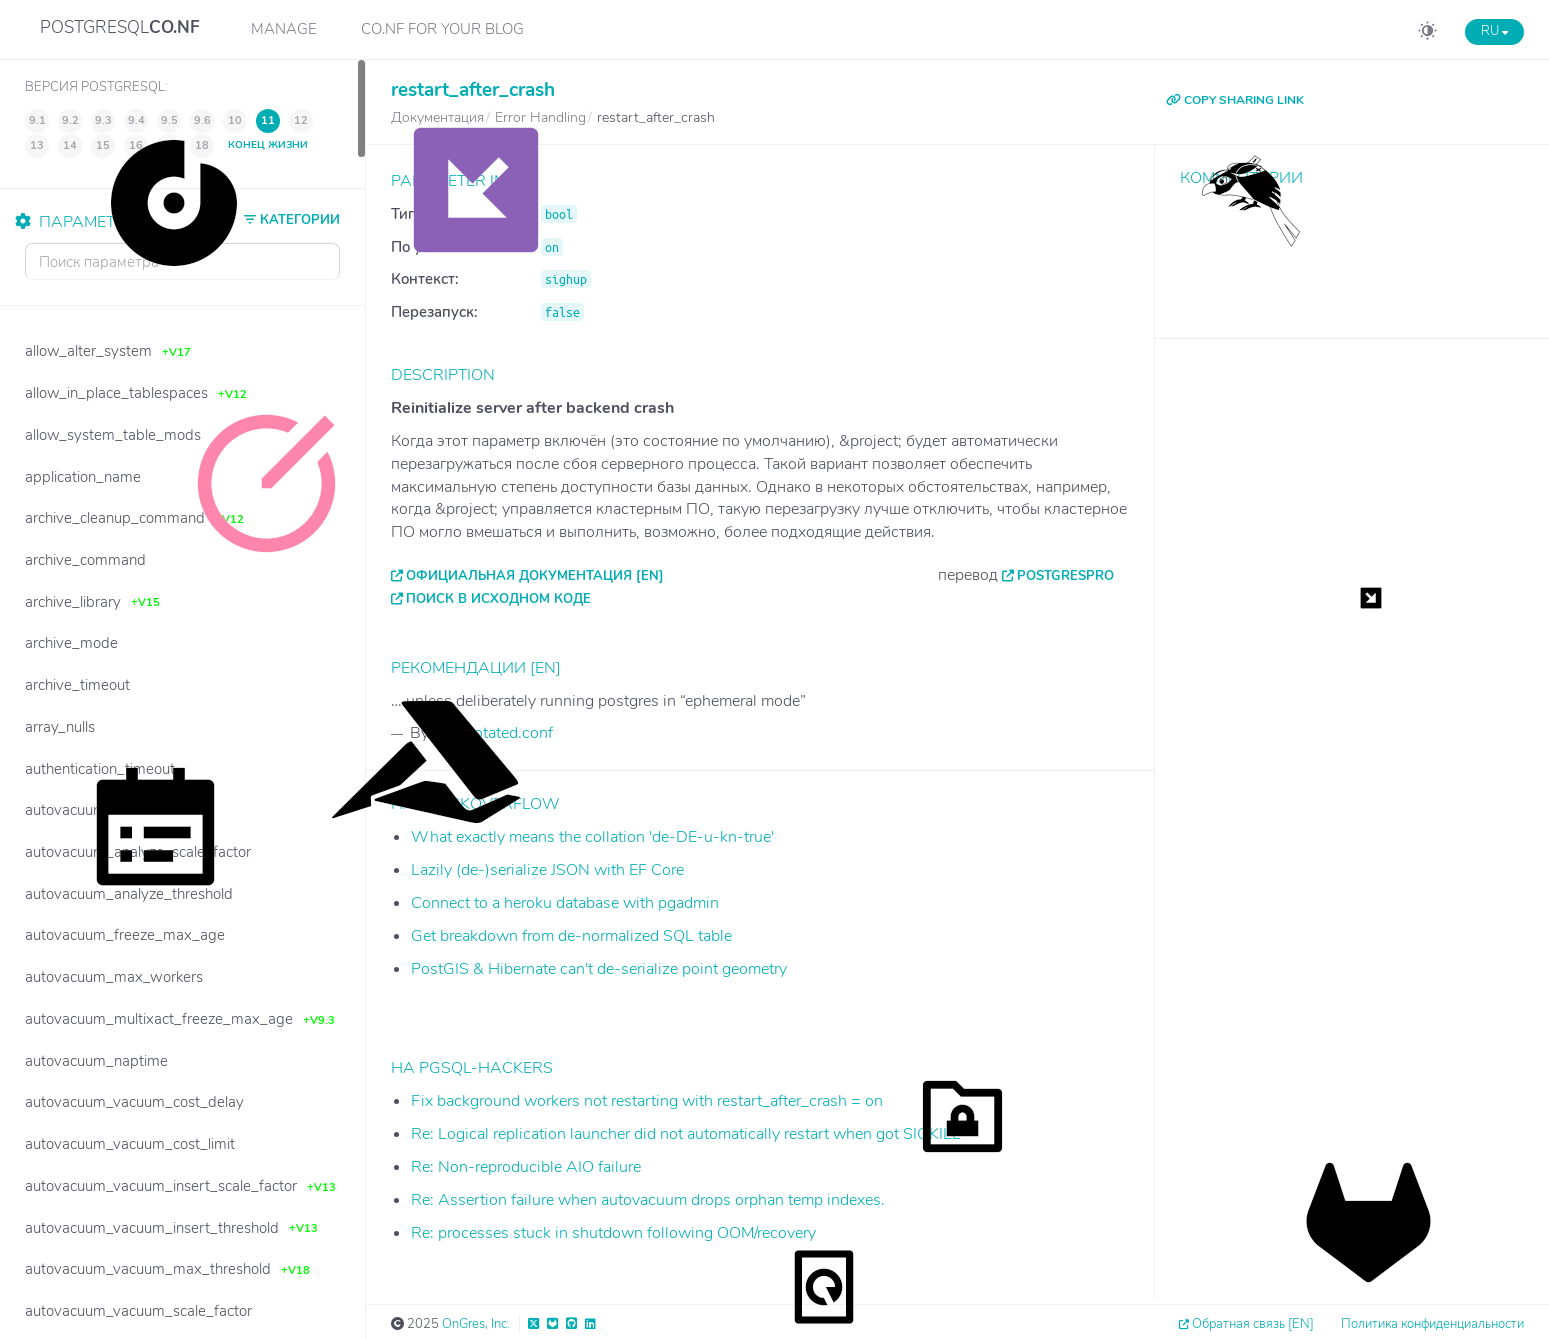  Describe the element at coordinates (426, 762) in the screenshot. I see `accusoft company logo` at that location.